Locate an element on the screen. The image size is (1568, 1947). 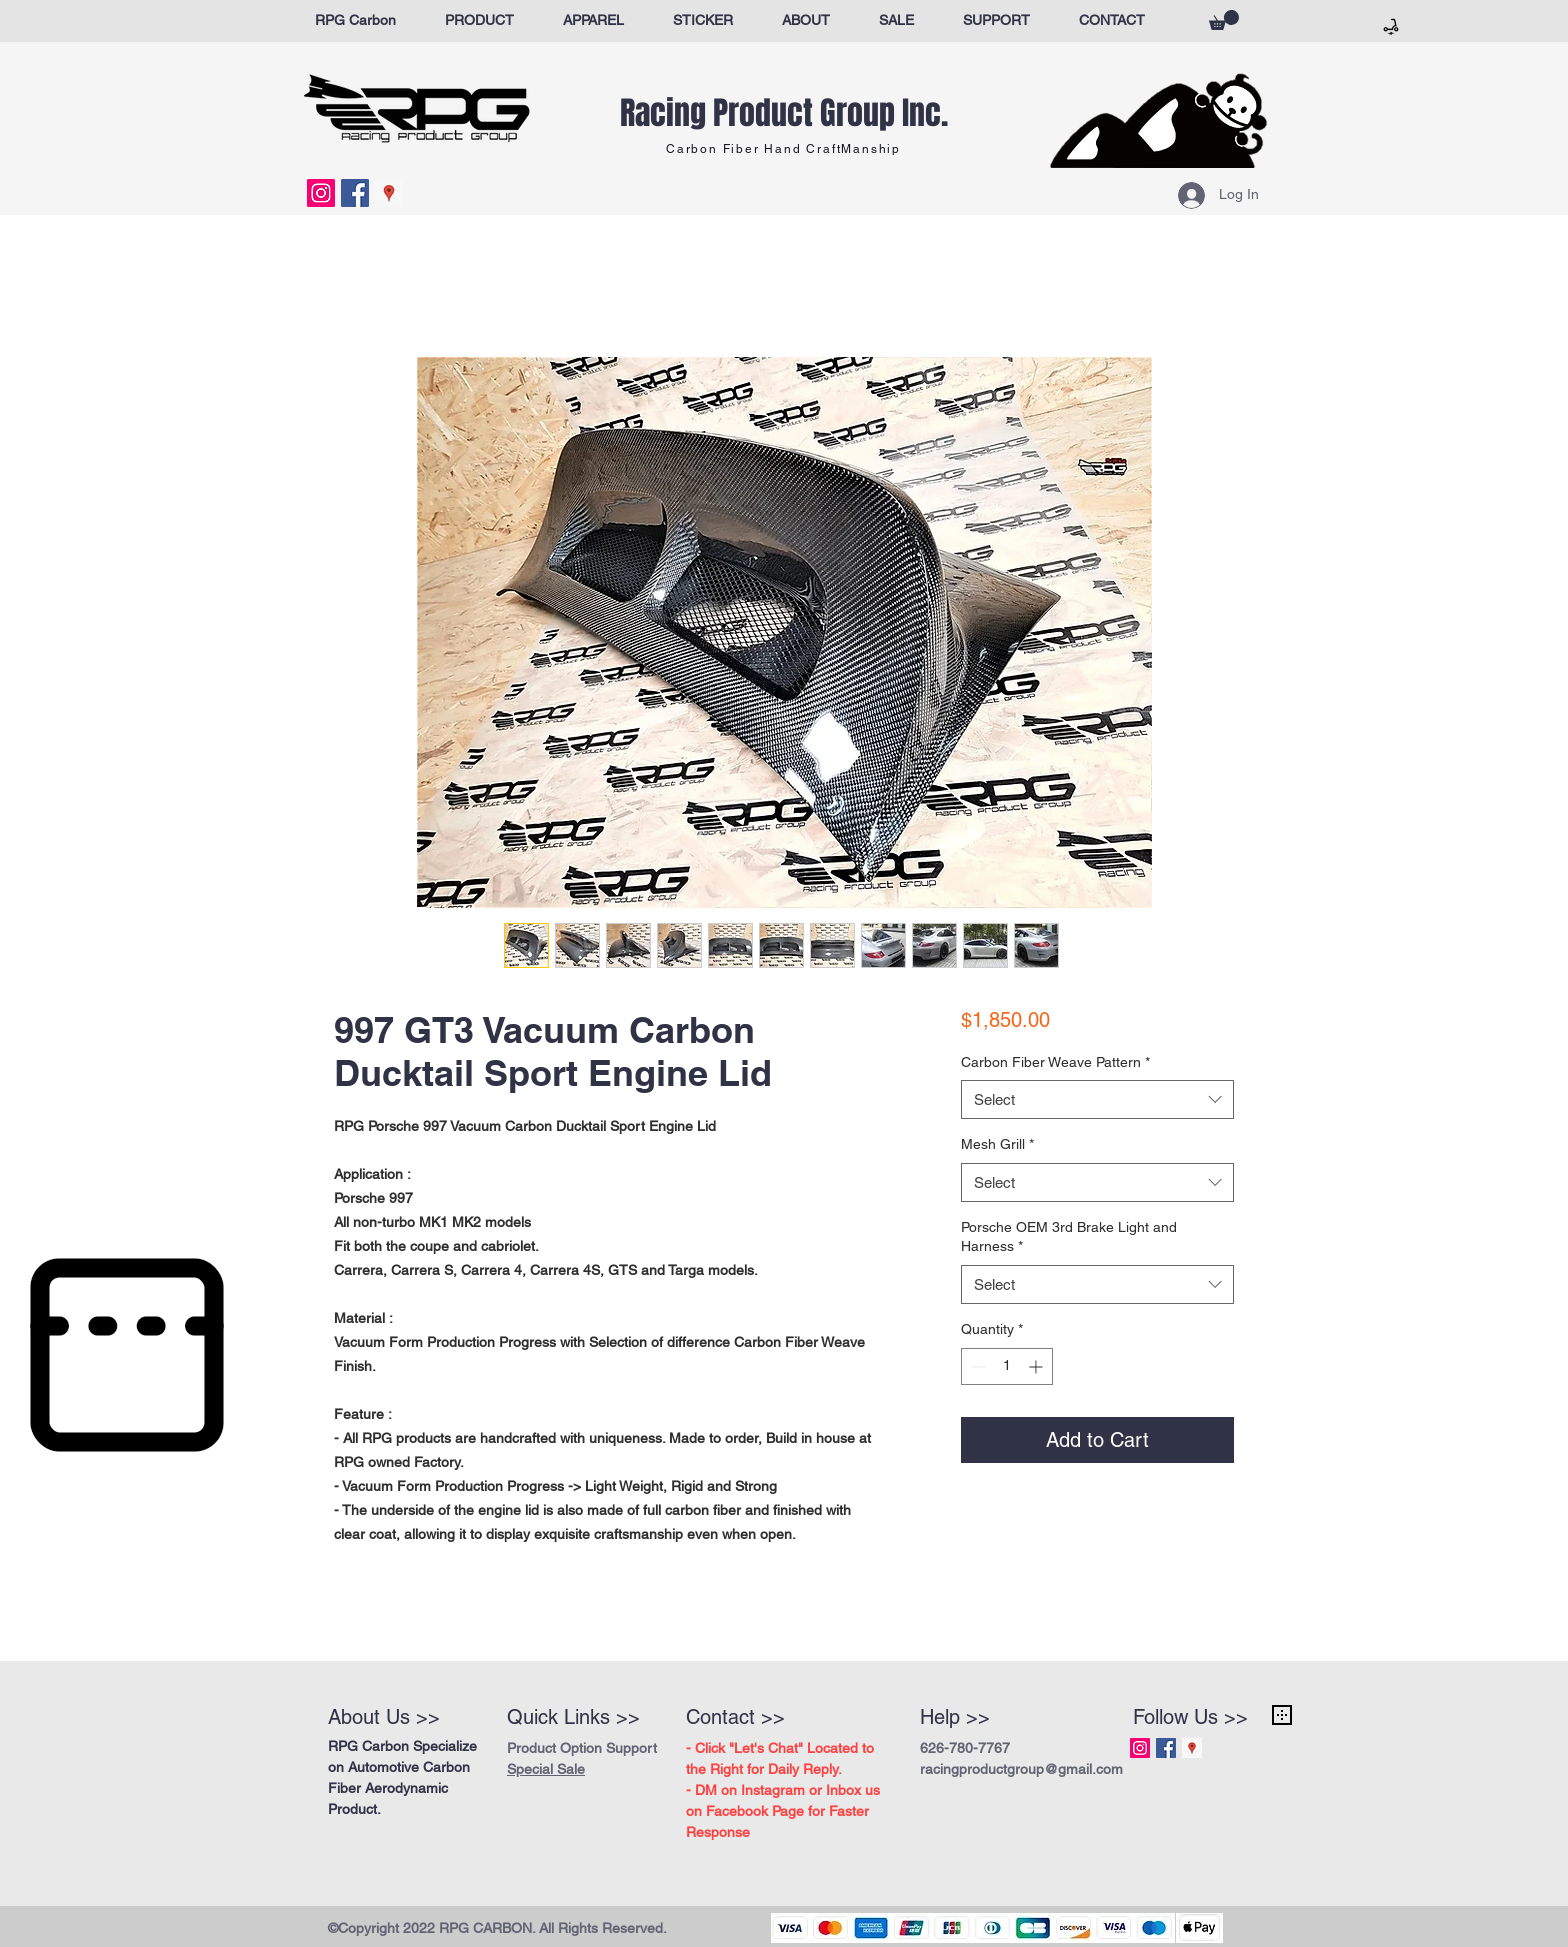
toggle optional top panel visibility is located at coordinates (127, 1355).